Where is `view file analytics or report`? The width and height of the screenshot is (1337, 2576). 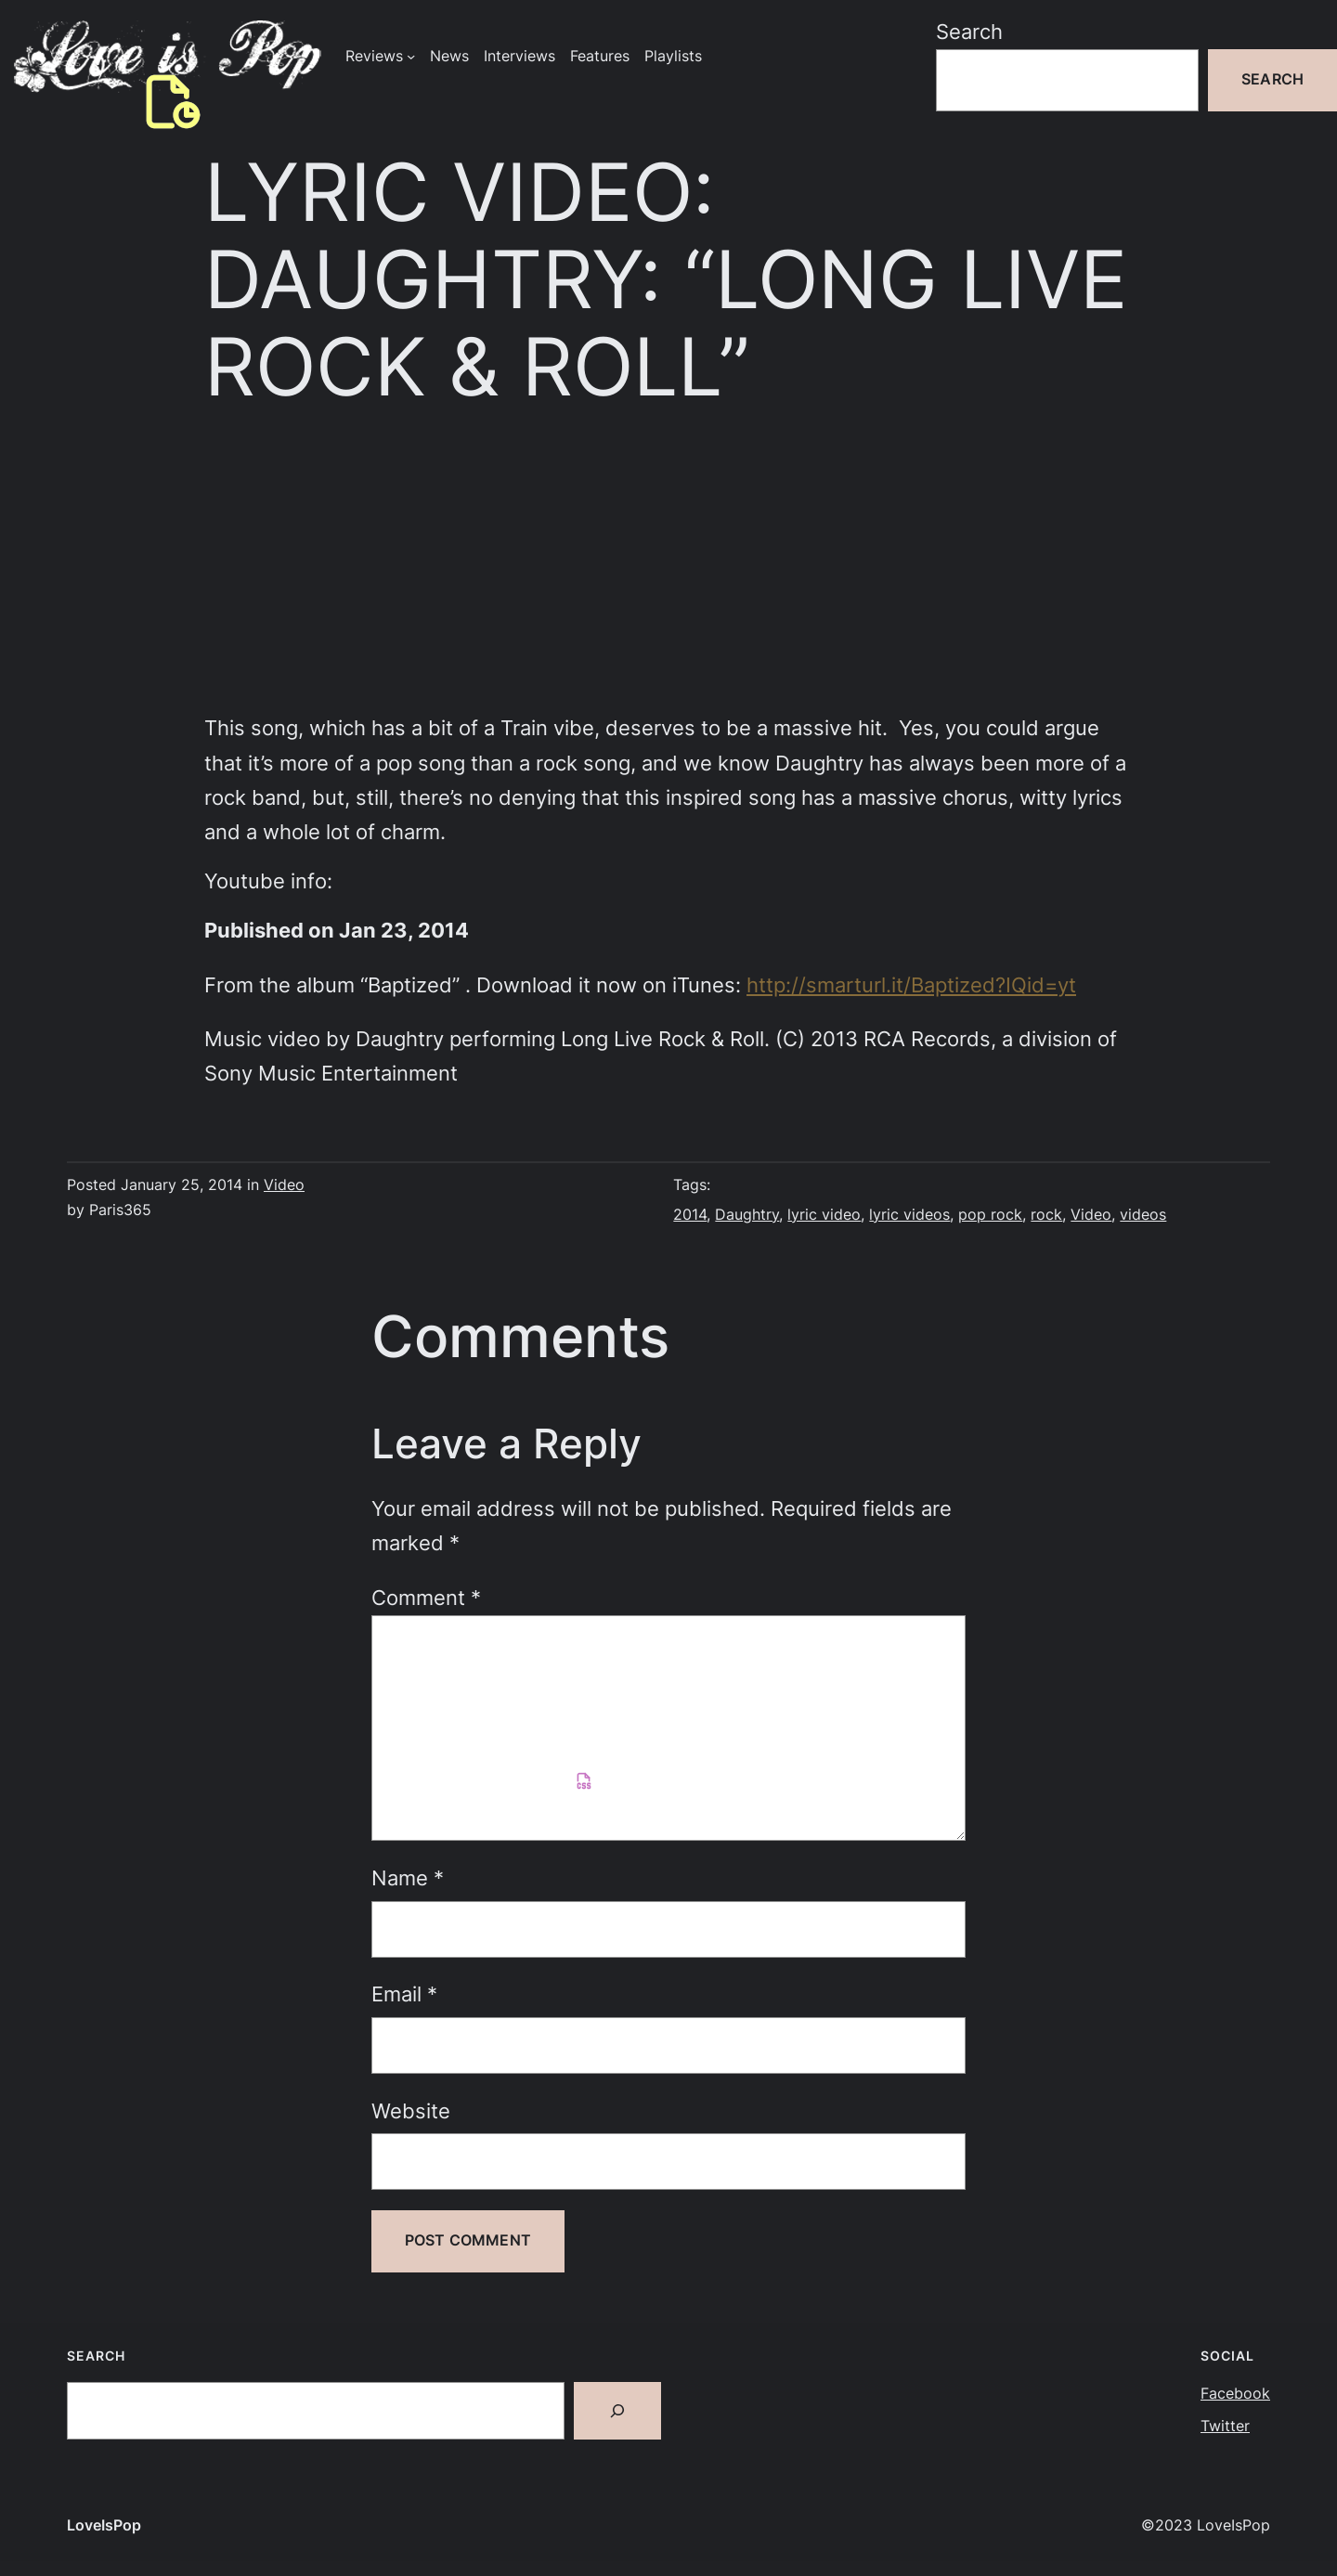
view file analytics or report is located at coordinates (173, 101).